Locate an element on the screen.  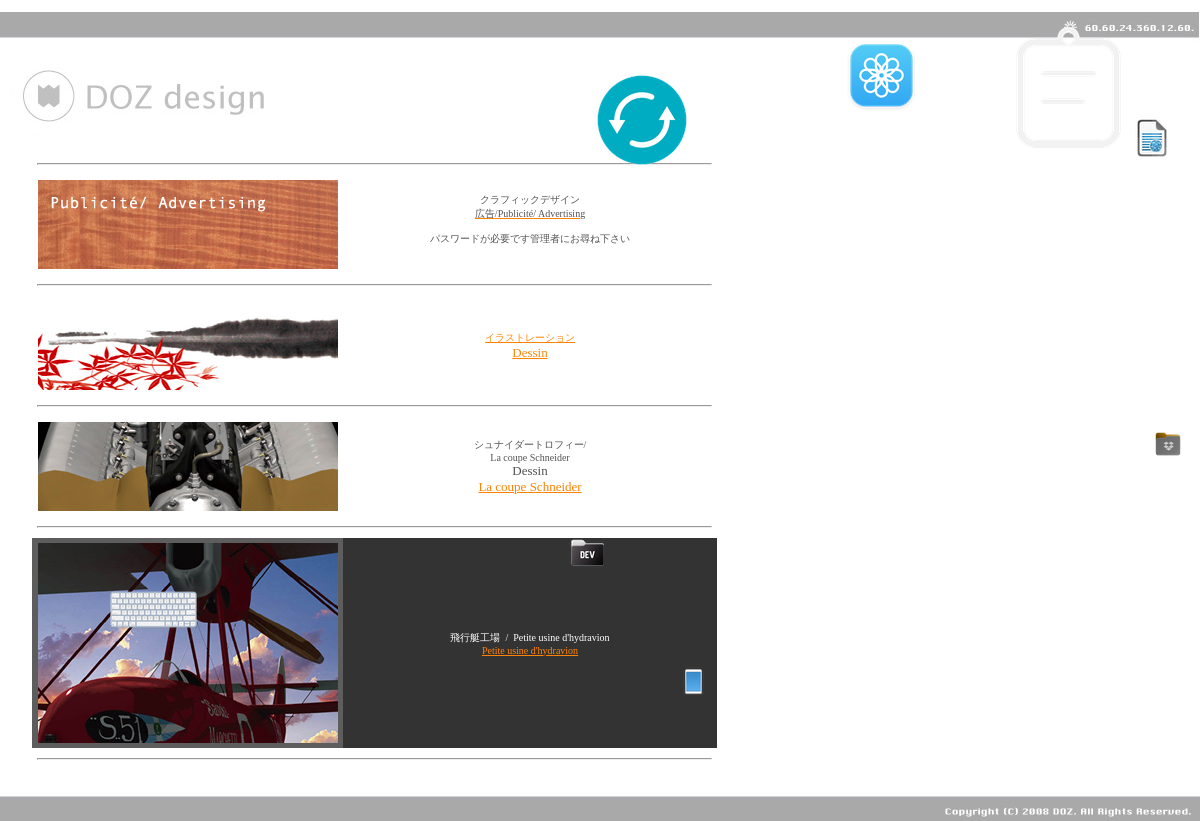
iPad mini device with cellular connectivity is located at coordinates (693, 679).